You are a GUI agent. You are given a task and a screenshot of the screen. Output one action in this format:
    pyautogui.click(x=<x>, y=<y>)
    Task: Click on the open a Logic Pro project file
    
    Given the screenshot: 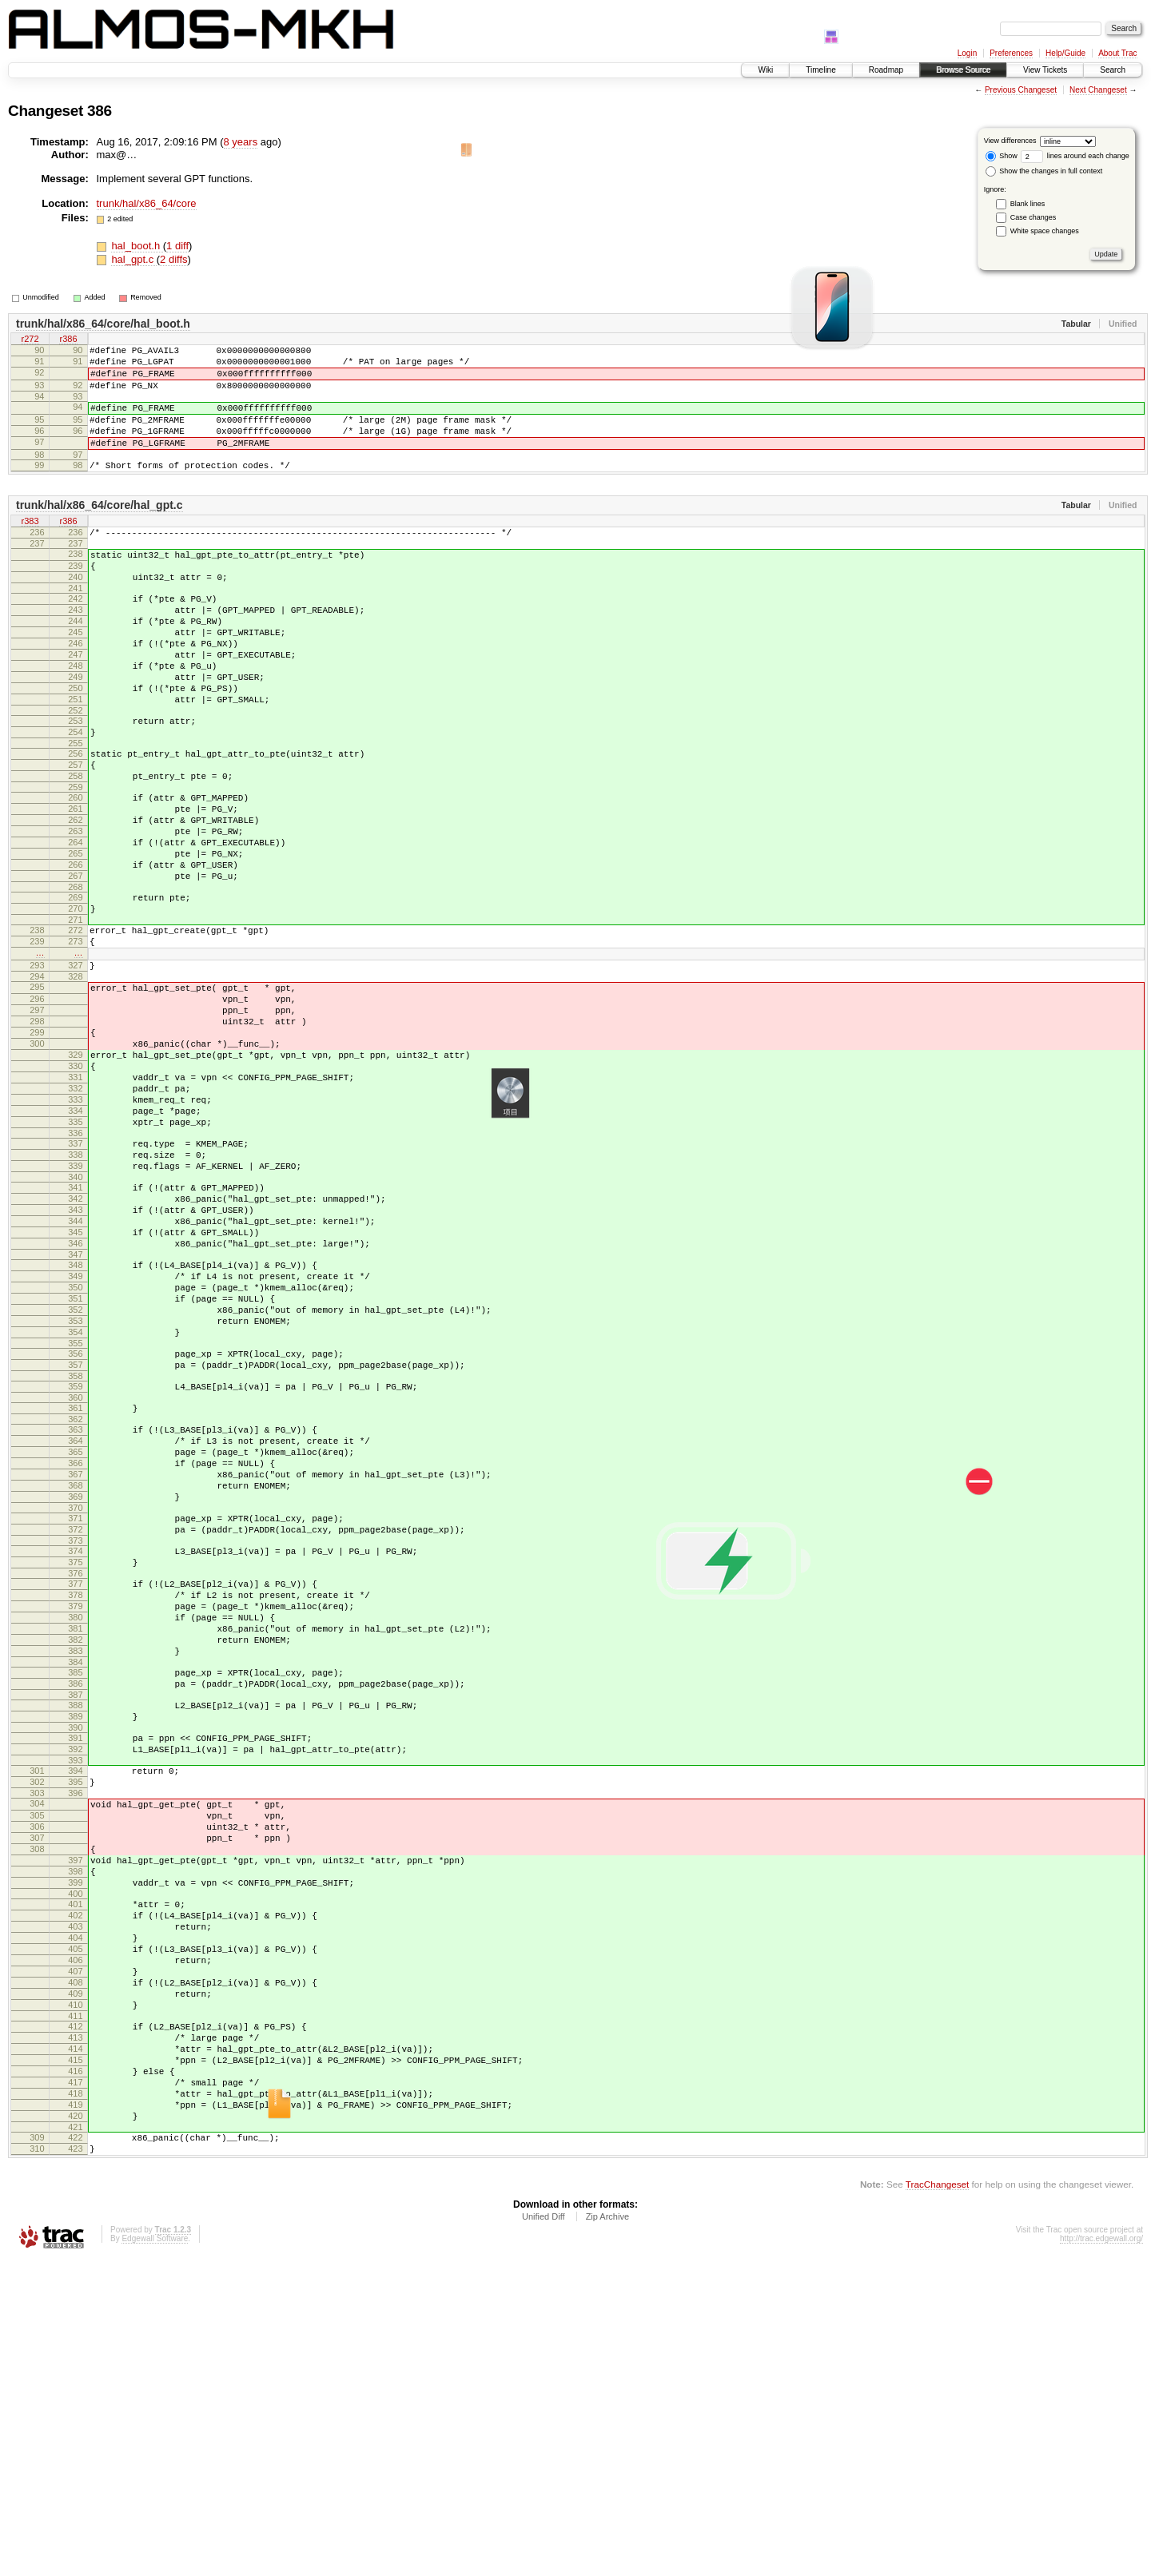 What is the action you would take?
    pyautogui.click(x=510, y=1094)
    